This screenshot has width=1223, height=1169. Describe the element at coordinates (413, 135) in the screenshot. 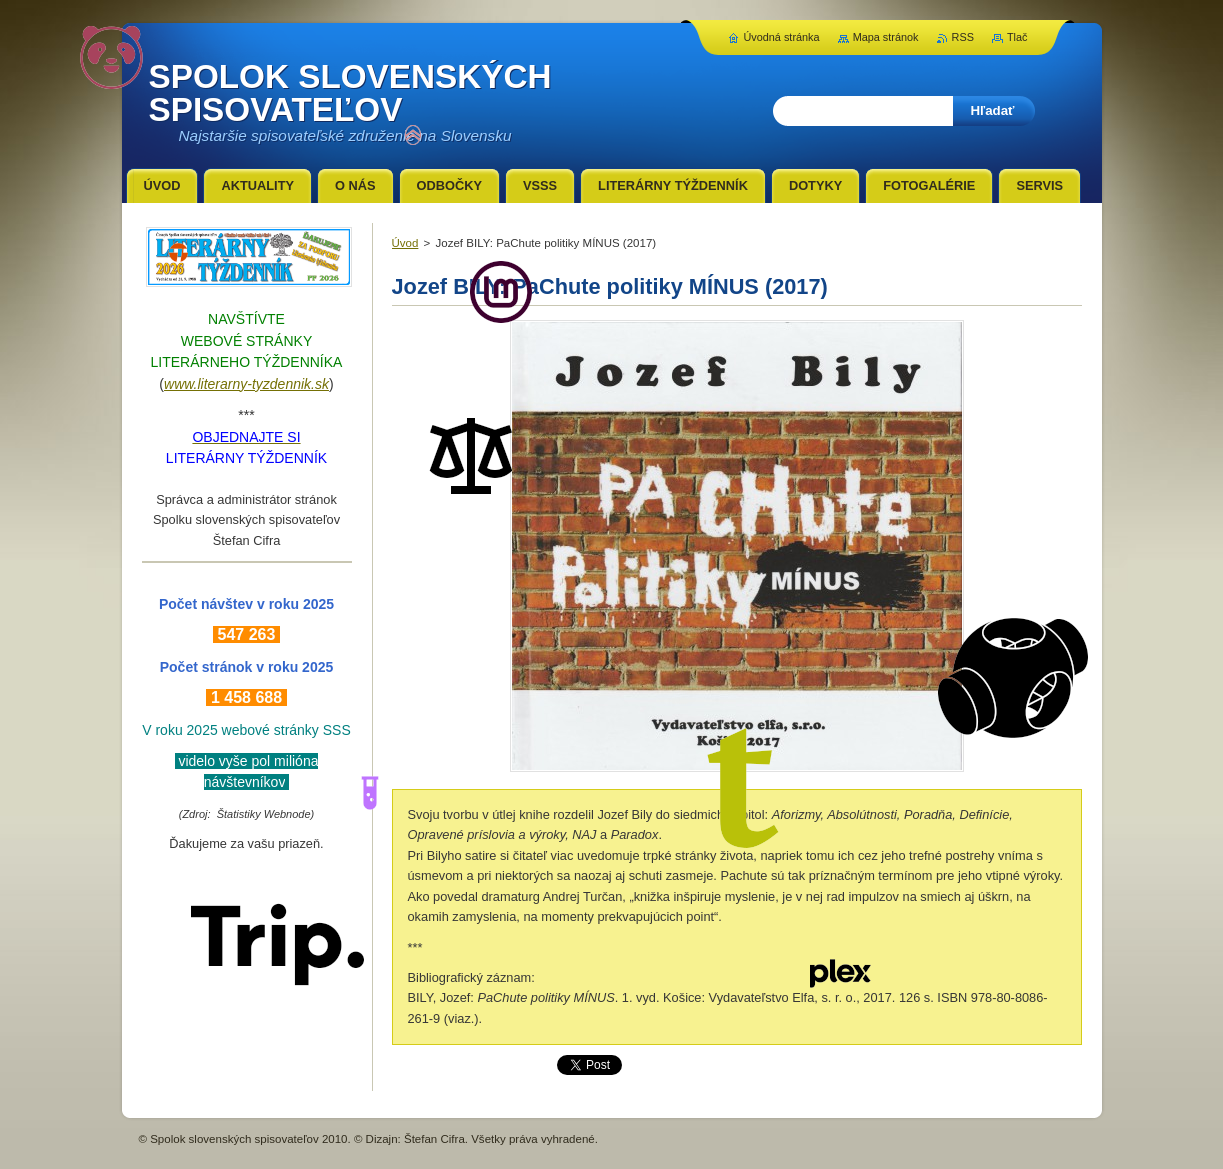

I see `citroën brand logo` at that location.